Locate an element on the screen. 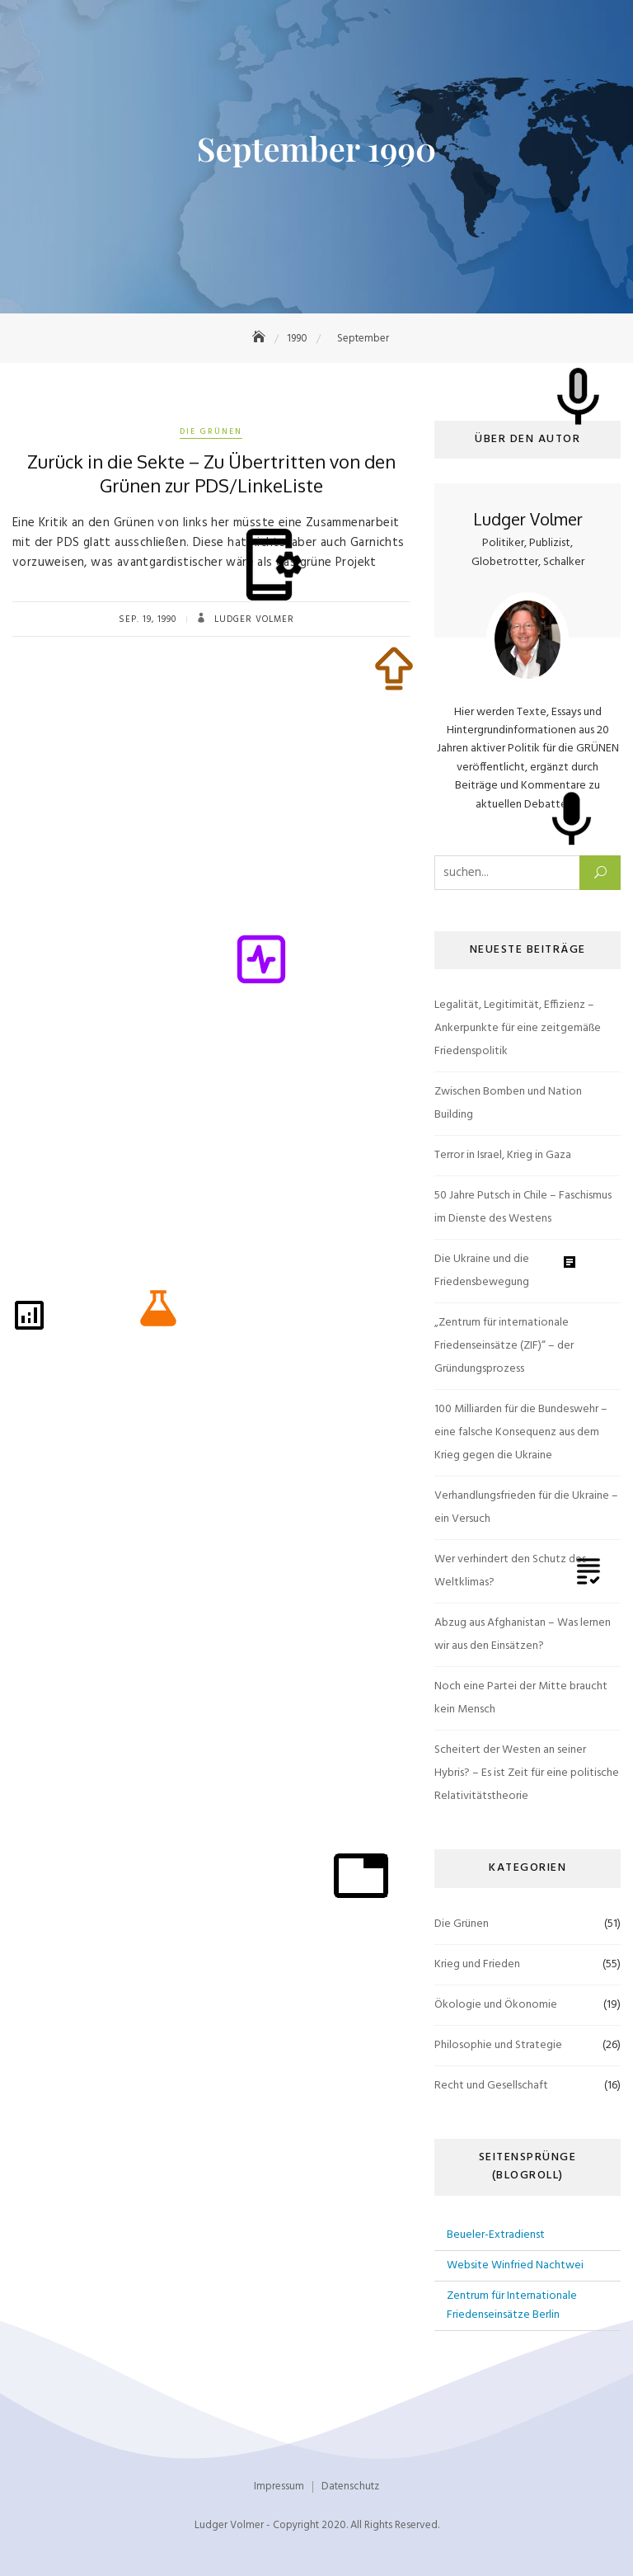 The image size is (633, 2576). view analytics and statistics is located at coordinates (29, 1315).